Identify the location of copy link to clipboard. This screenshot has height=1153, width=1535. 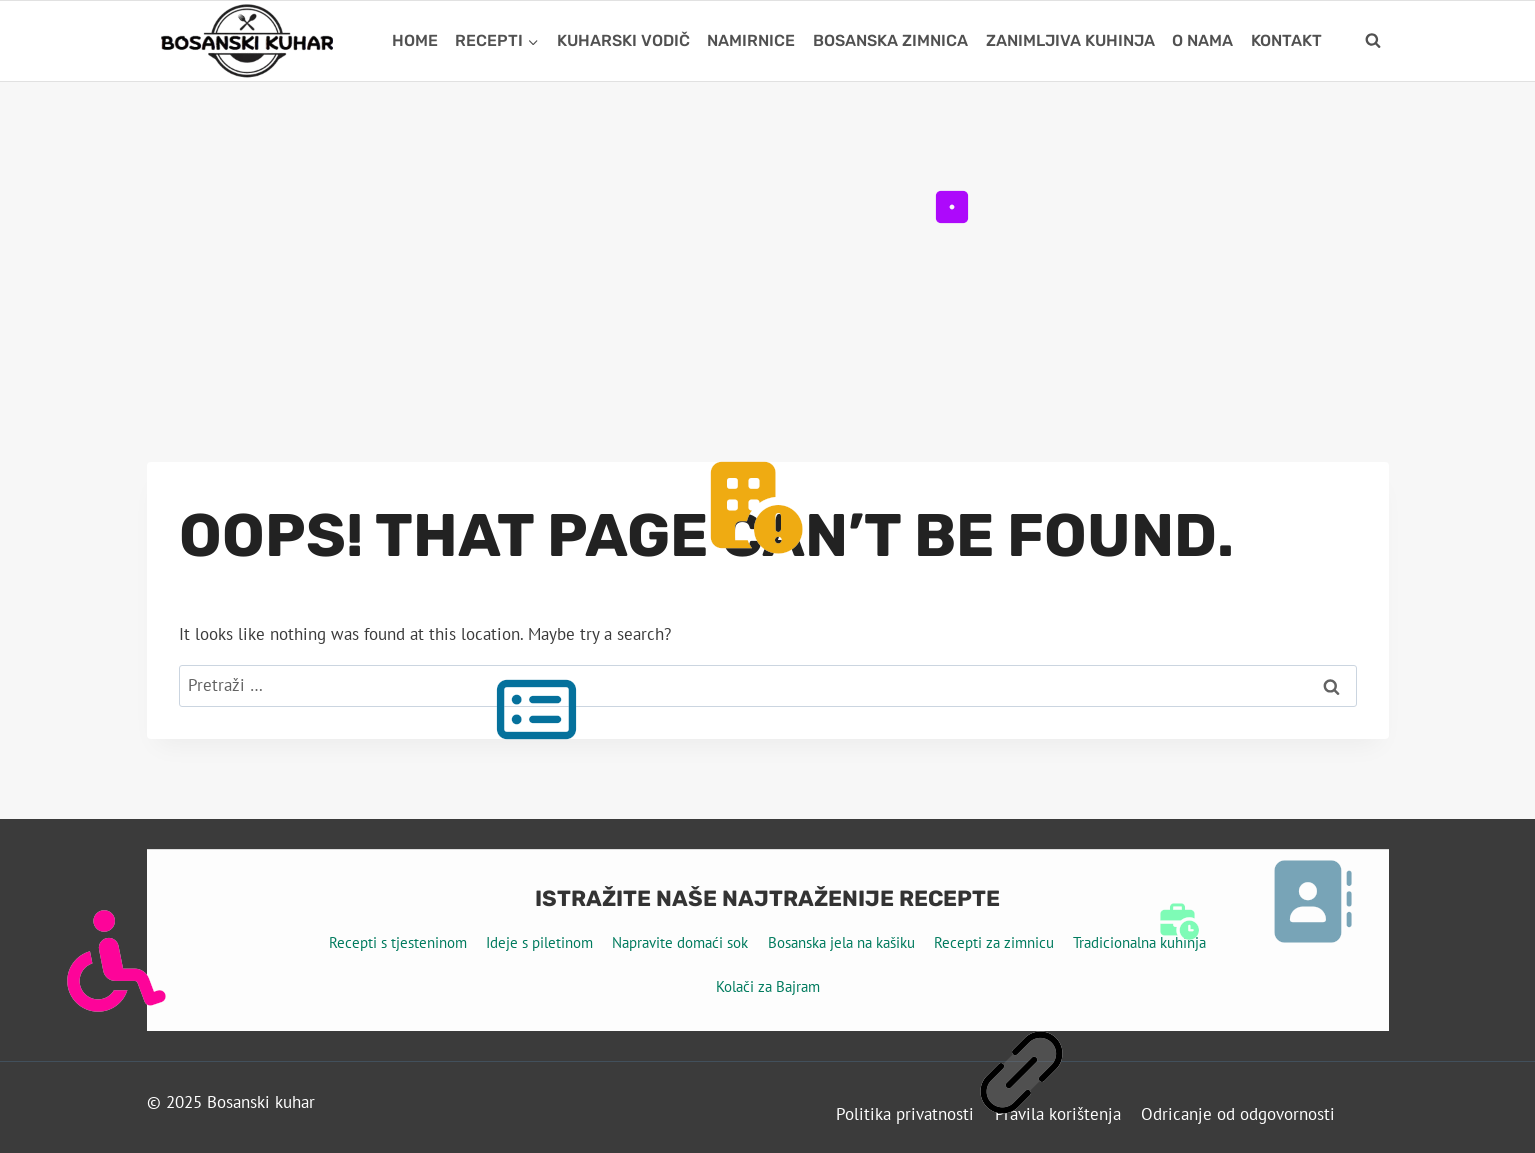
(1021, 1072).